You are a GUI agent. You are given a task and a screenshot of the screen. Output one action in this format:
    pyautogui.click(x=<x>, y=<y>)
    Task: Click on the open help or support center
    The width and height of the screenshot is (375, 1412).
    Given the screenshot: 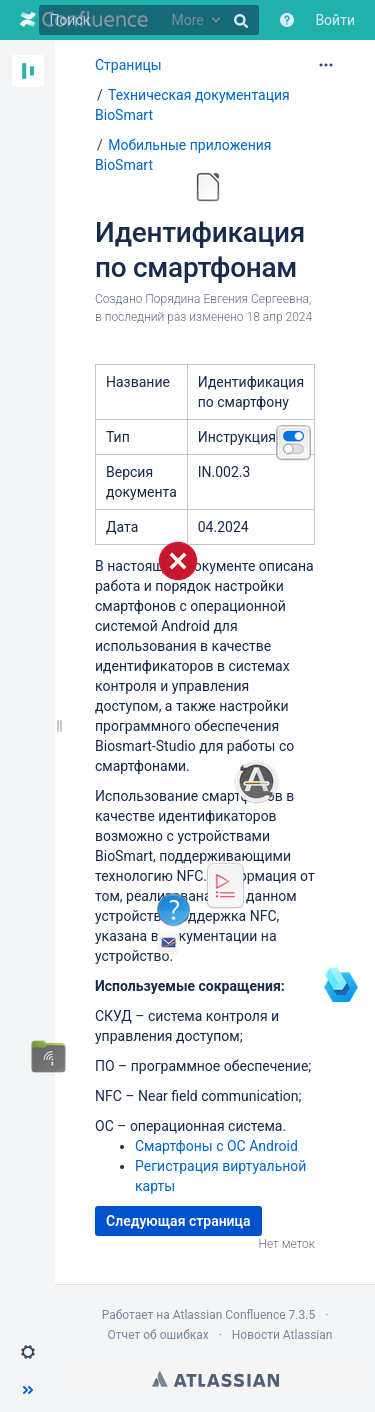 What is the action you would take?
    pyautogui.click(x=173, y=909)
    